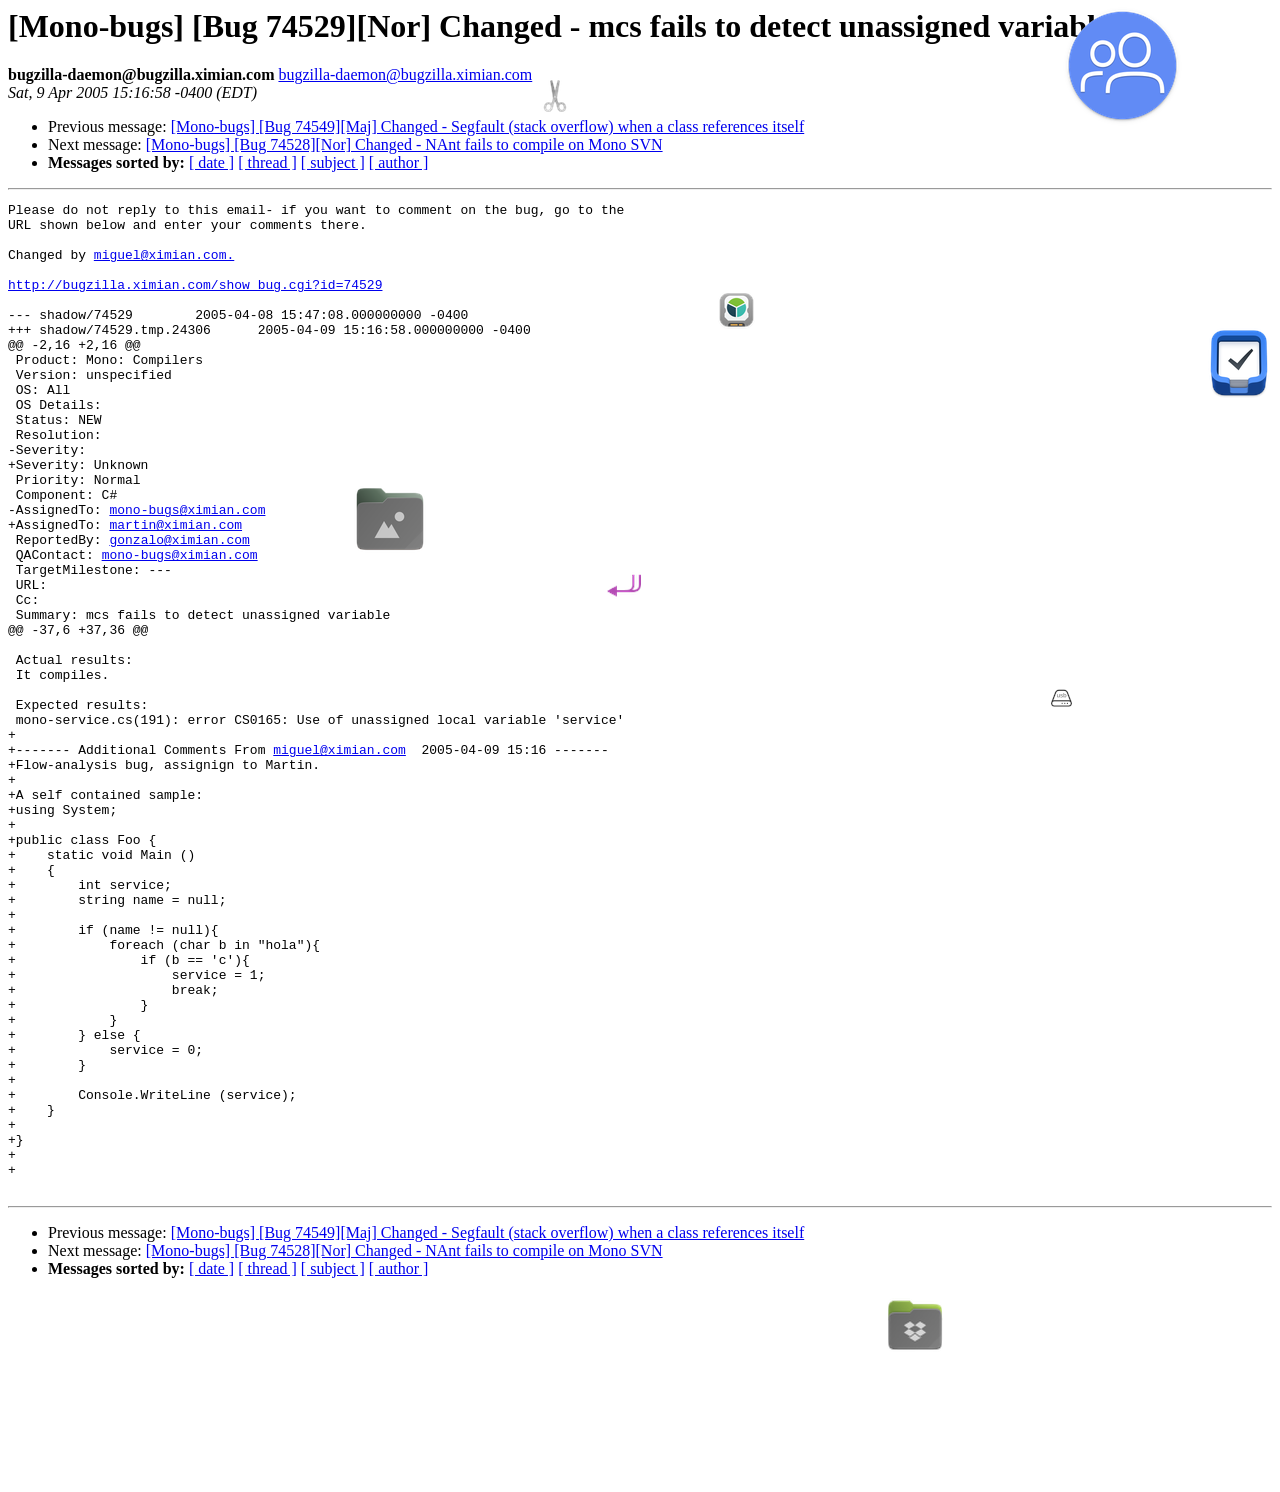 The image size is (1280, 1492). What do you see at coordinates (623, 583) in the screenshot?
I see `reply to all recipients of an email` at bounding box center [623, 583].